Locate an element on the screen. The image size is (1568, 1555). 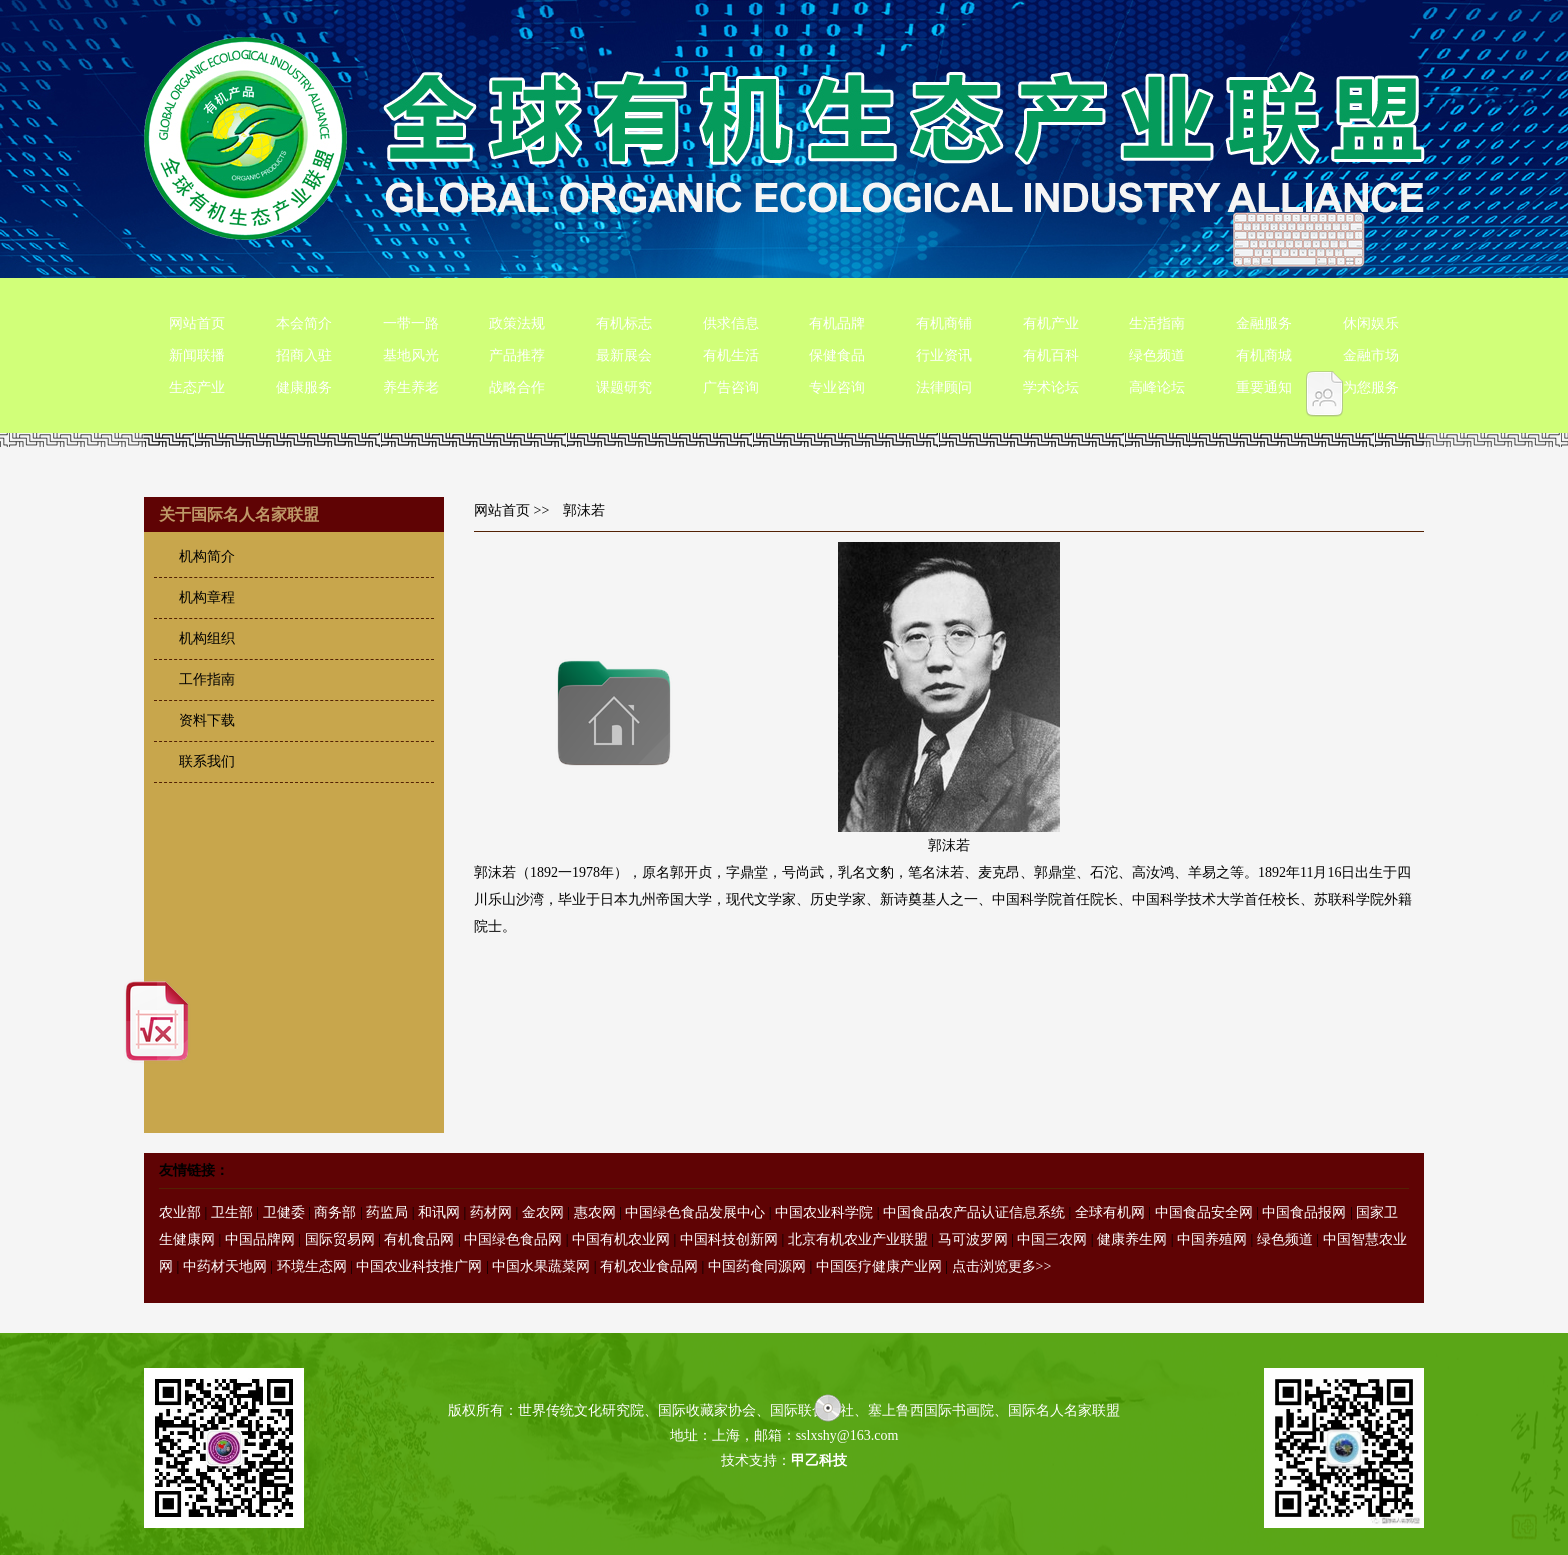
access your home folder is located at coordinates (614, 713).